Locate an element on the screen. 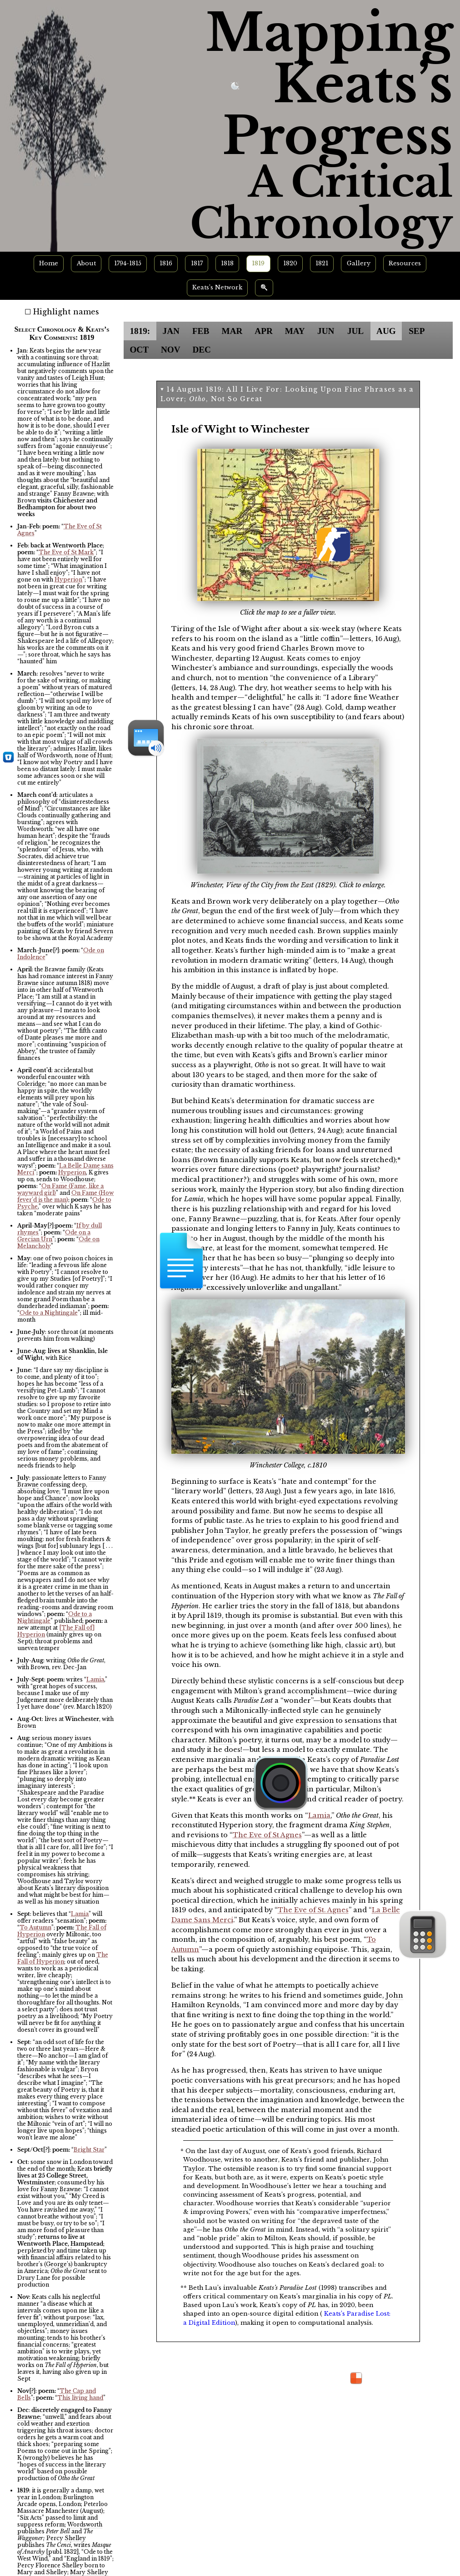 This screenshot has width=460, height=2576. open enpass password manager is located at coordinates (8, 757).